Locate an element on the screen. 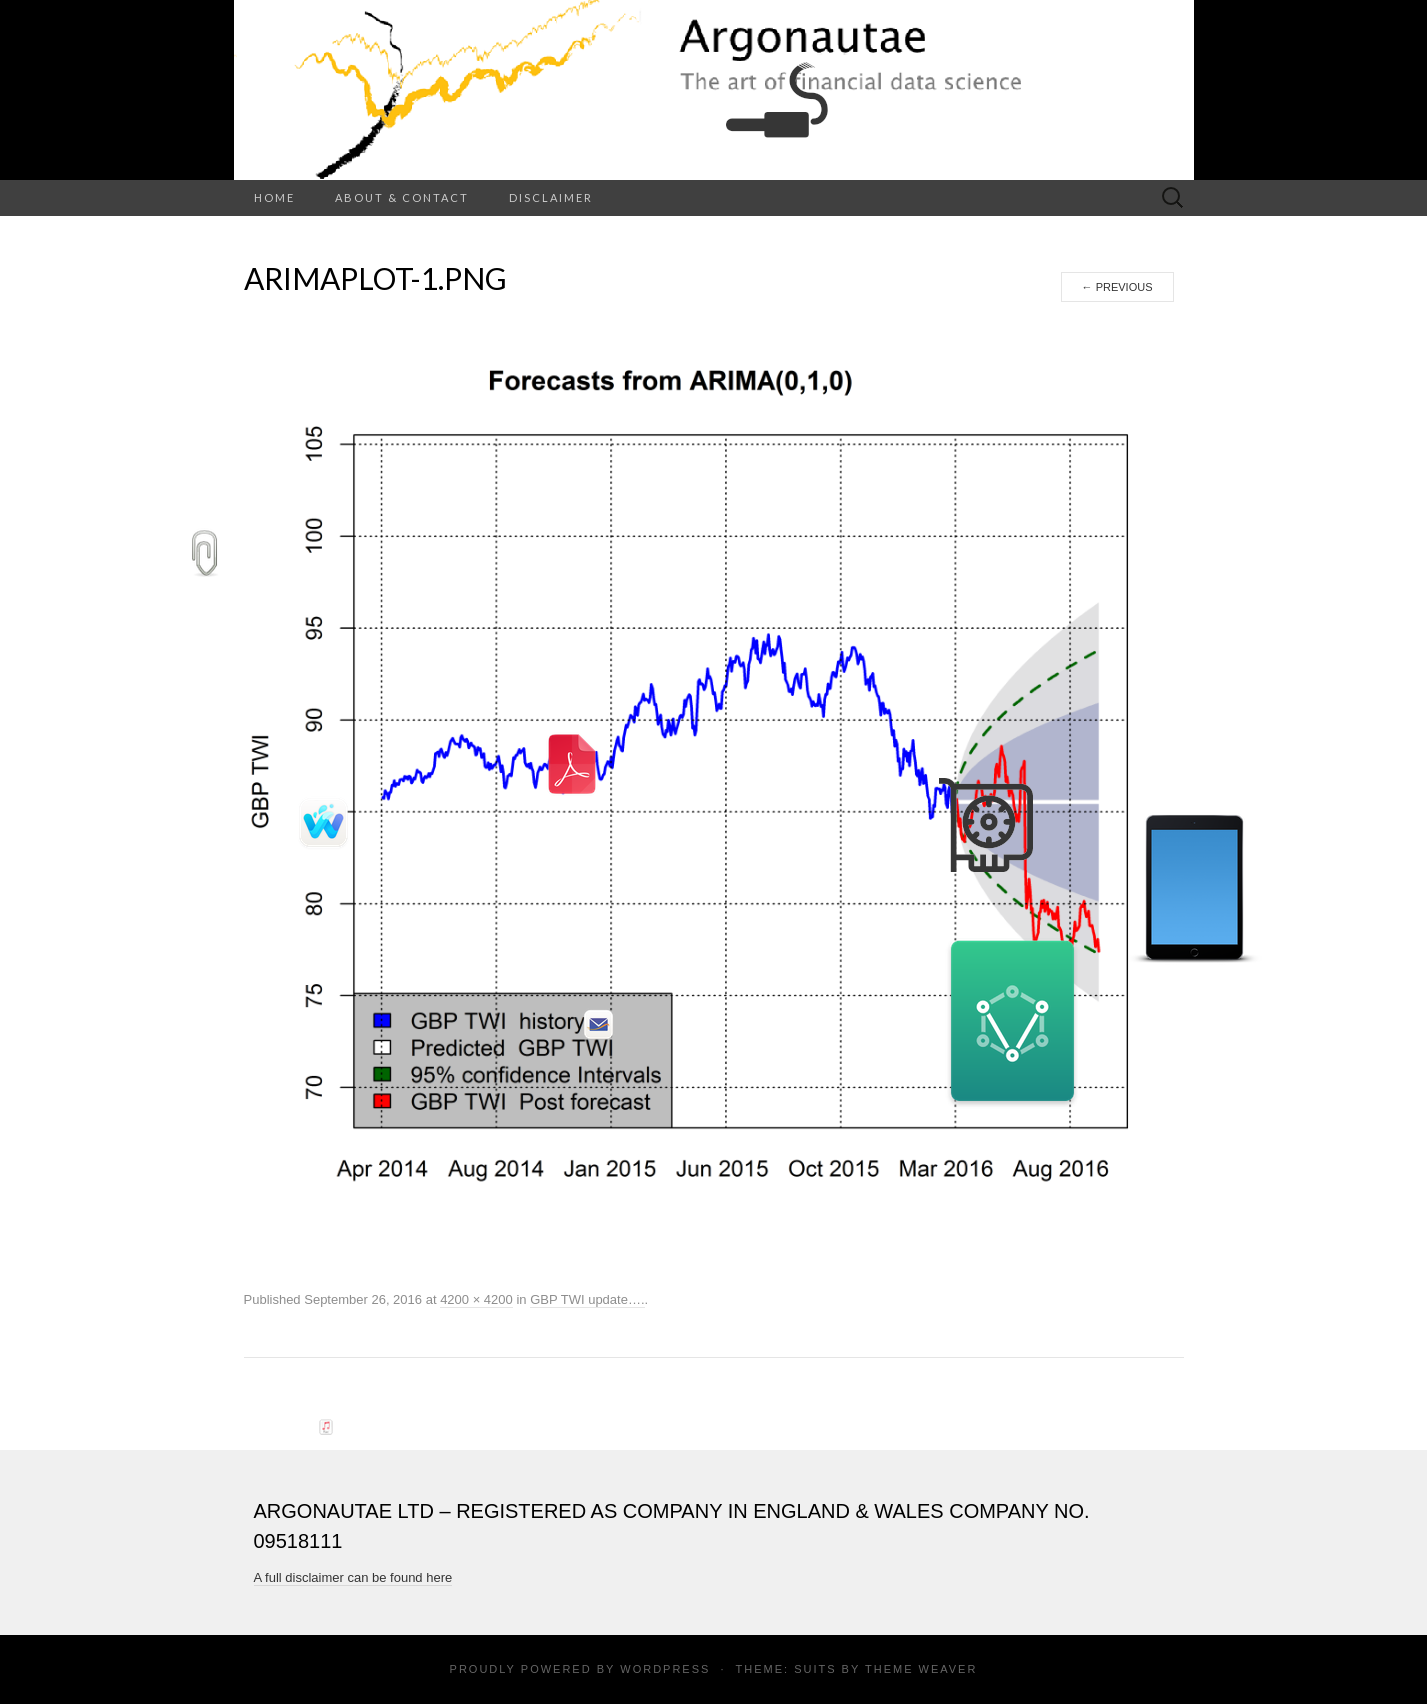 This screenshot has width=1427, height=1704. indicates an email has an attachment is located at coordinates (204, 552).